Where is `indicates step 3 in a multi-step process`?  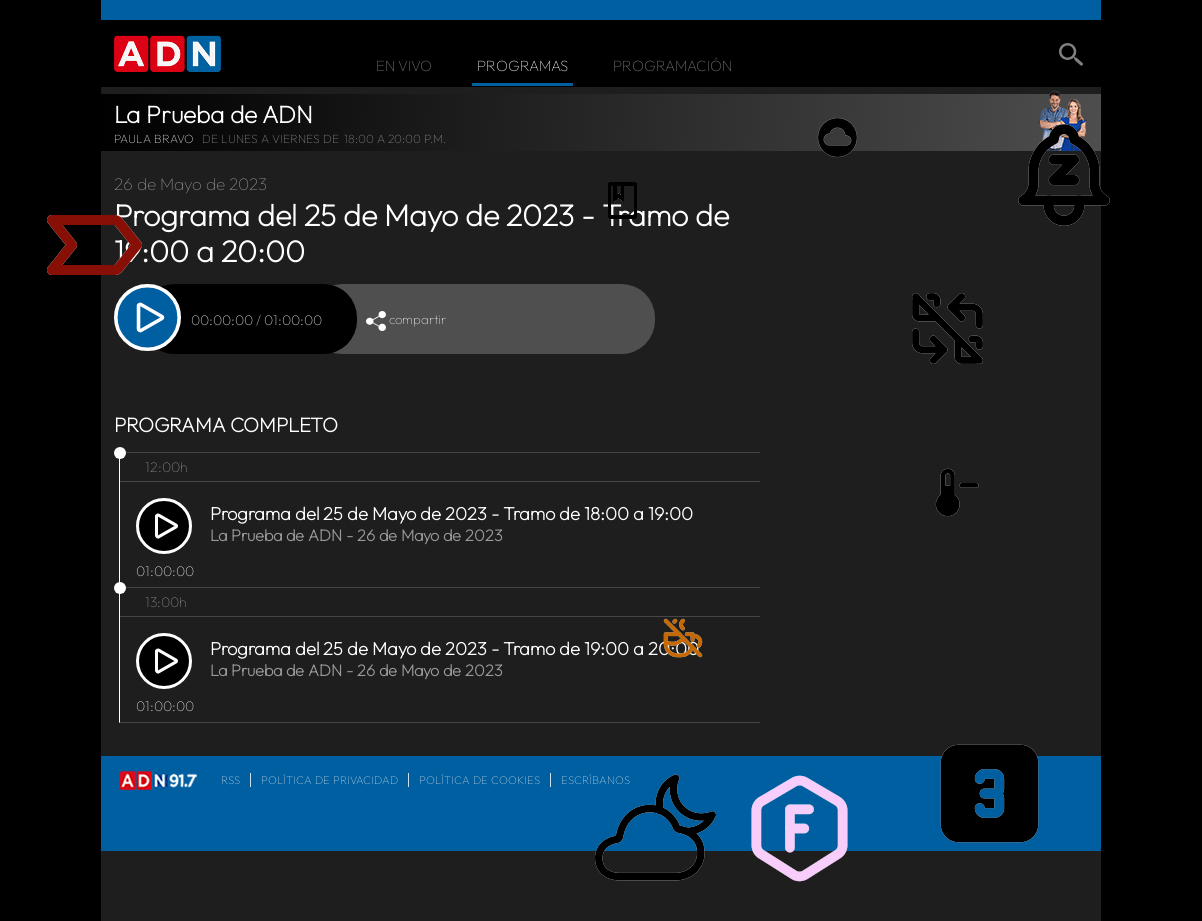 indicates step 3 in a multi-step process is located at coordinates (989, 793).